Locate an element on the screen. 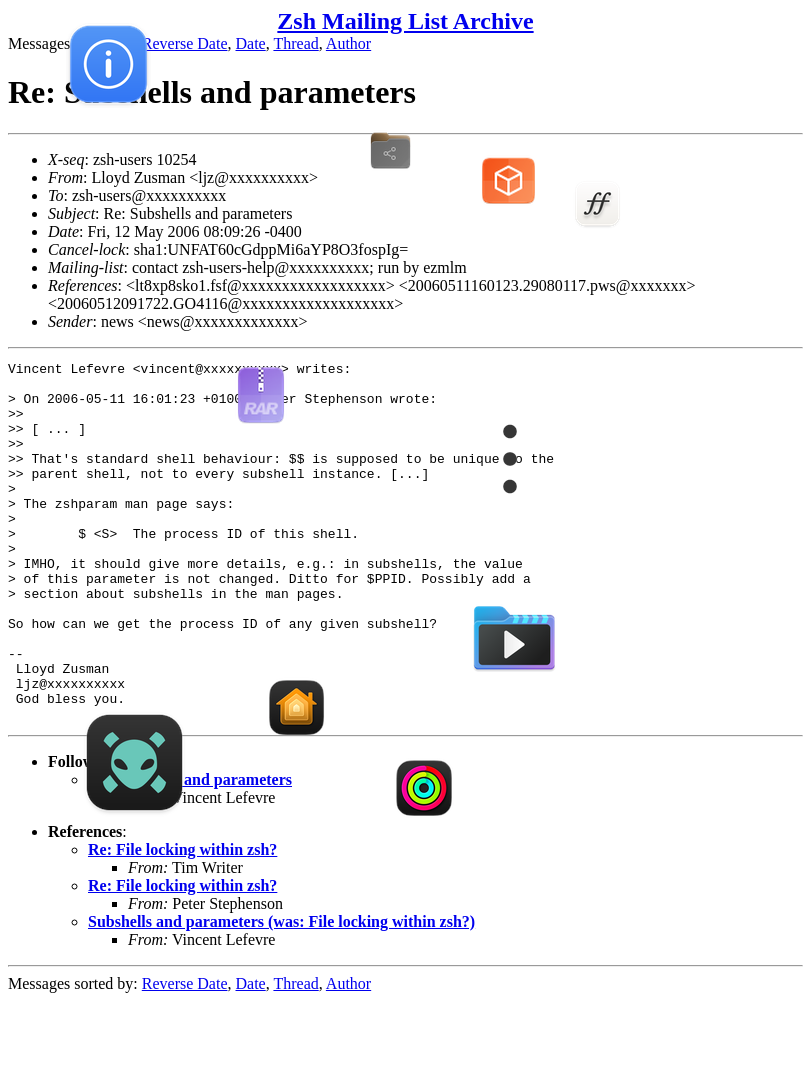  open your movies folder is located at coordinates (514, 640).